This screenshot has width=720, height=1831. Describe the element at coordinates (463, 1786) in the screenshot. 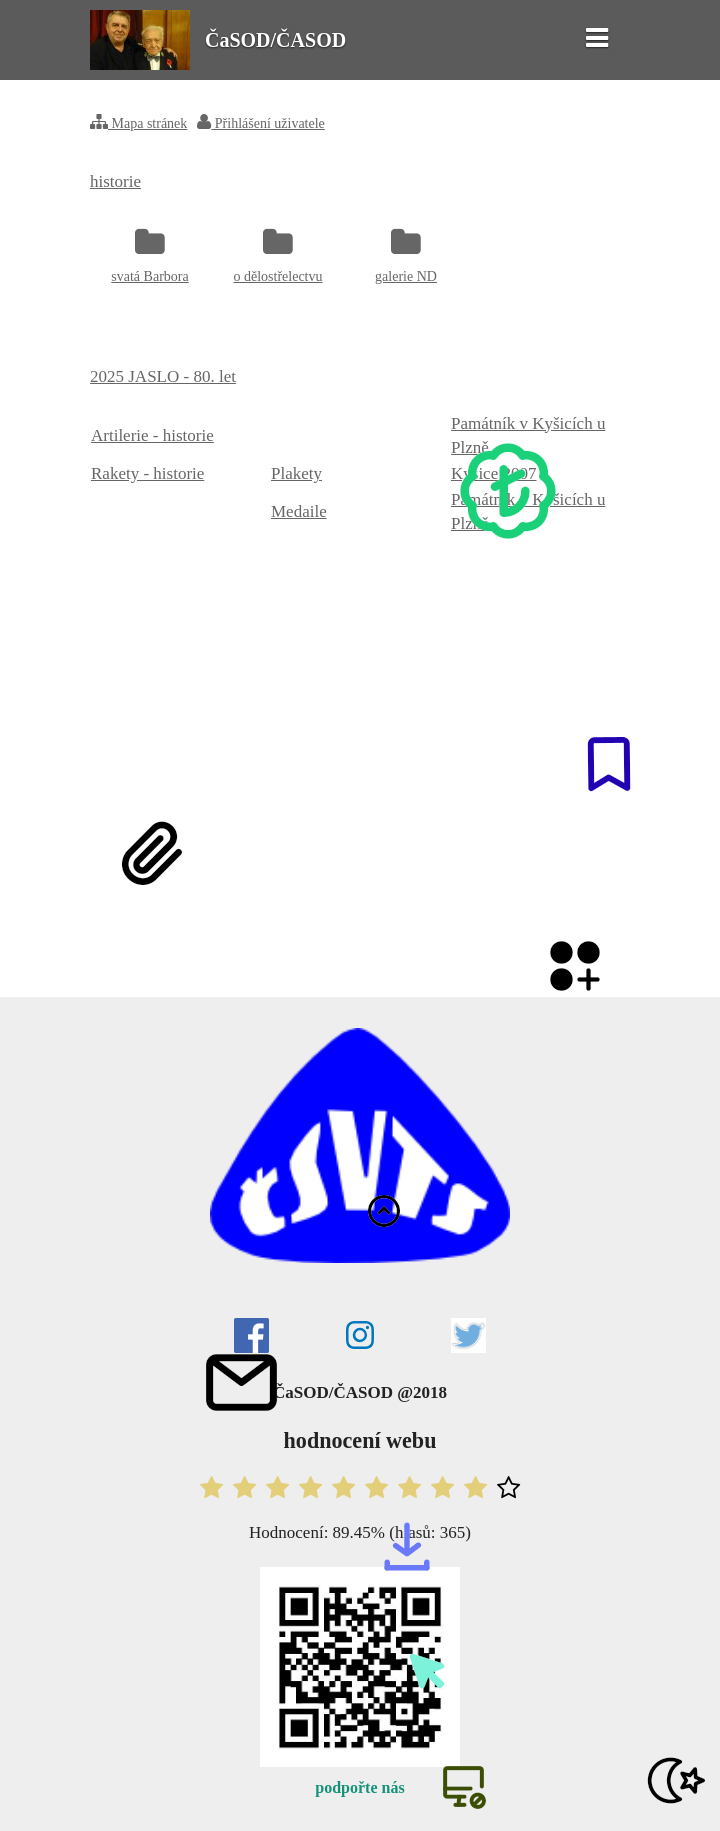

I see `cancel or disconnect from desktop computer` at that location.